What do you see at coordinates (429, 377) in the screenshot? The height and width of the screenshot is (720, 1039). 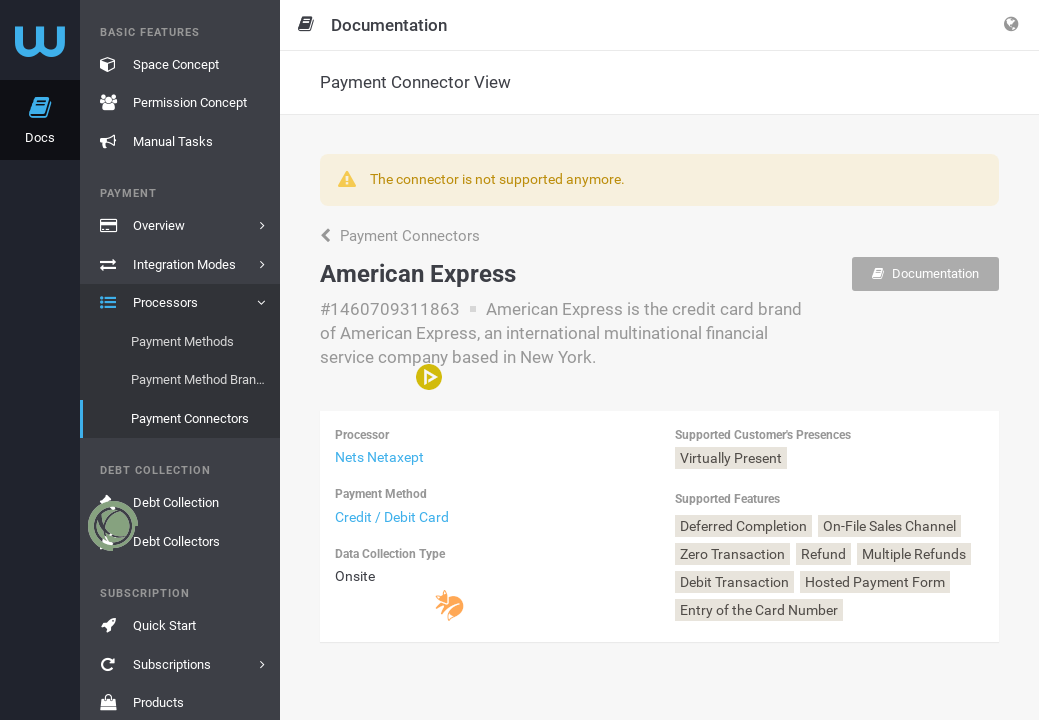 I see `open the NewPipe app` at bounding box center [429, 377].